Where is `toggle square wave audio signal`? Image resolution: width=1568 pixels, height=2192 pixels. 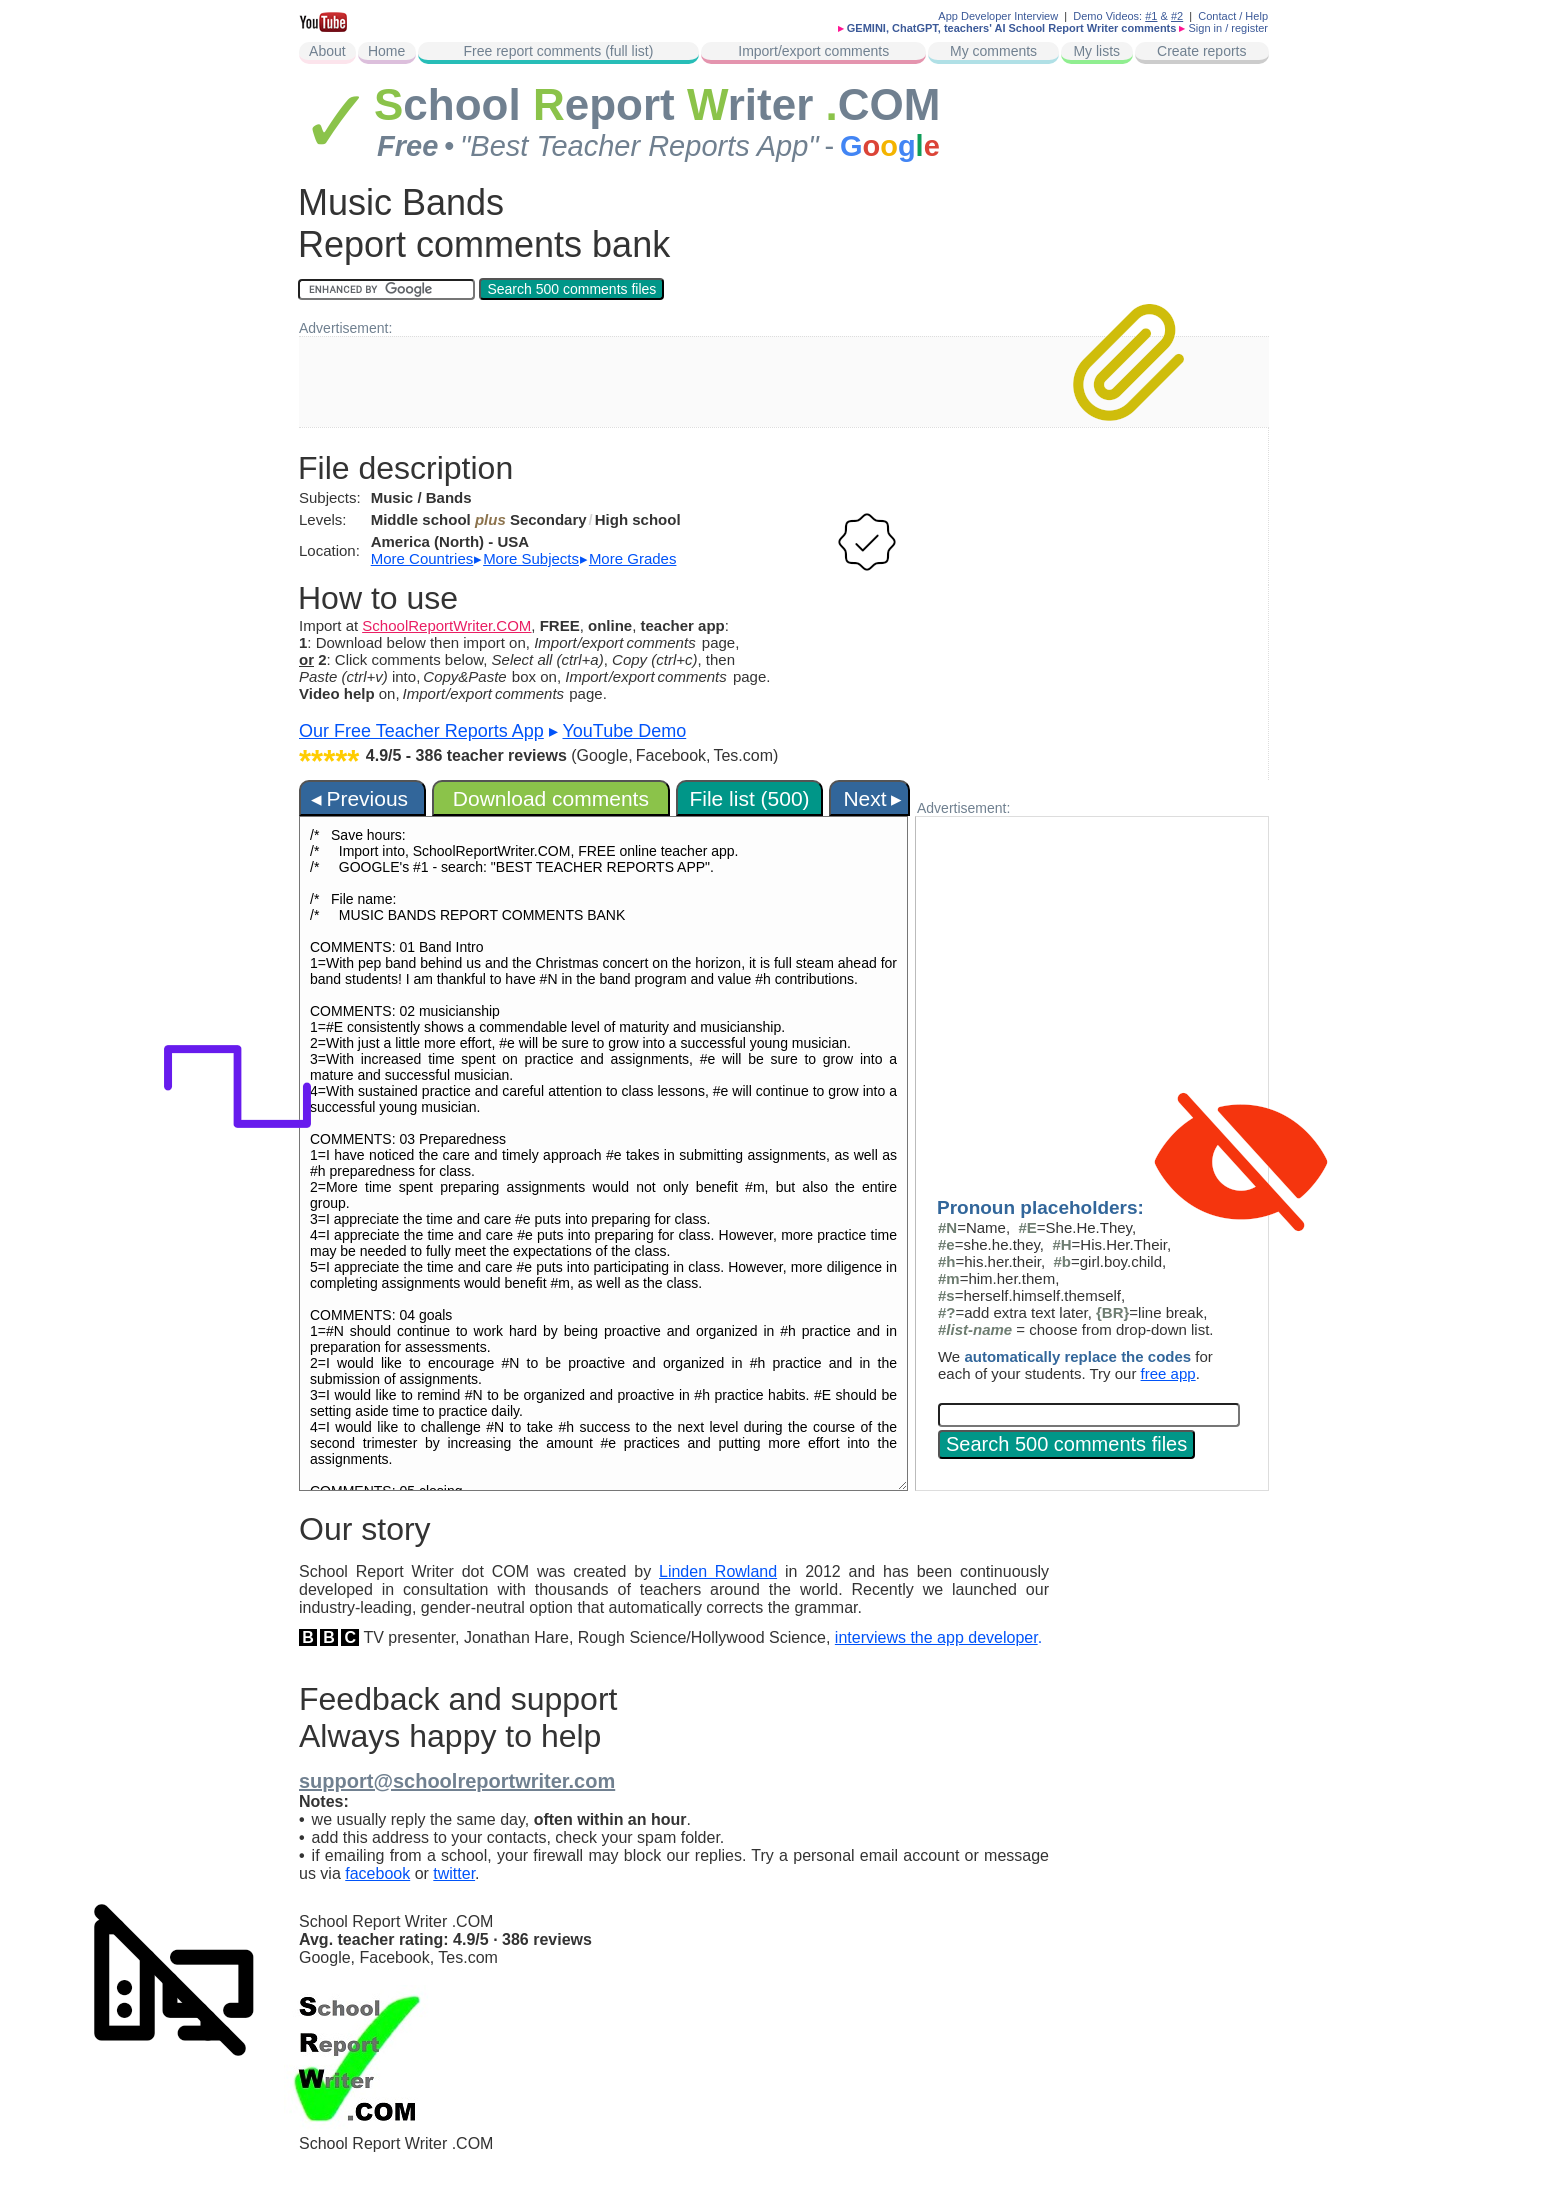 toggle square wave audio signal is located at coordinates (237, 1086).